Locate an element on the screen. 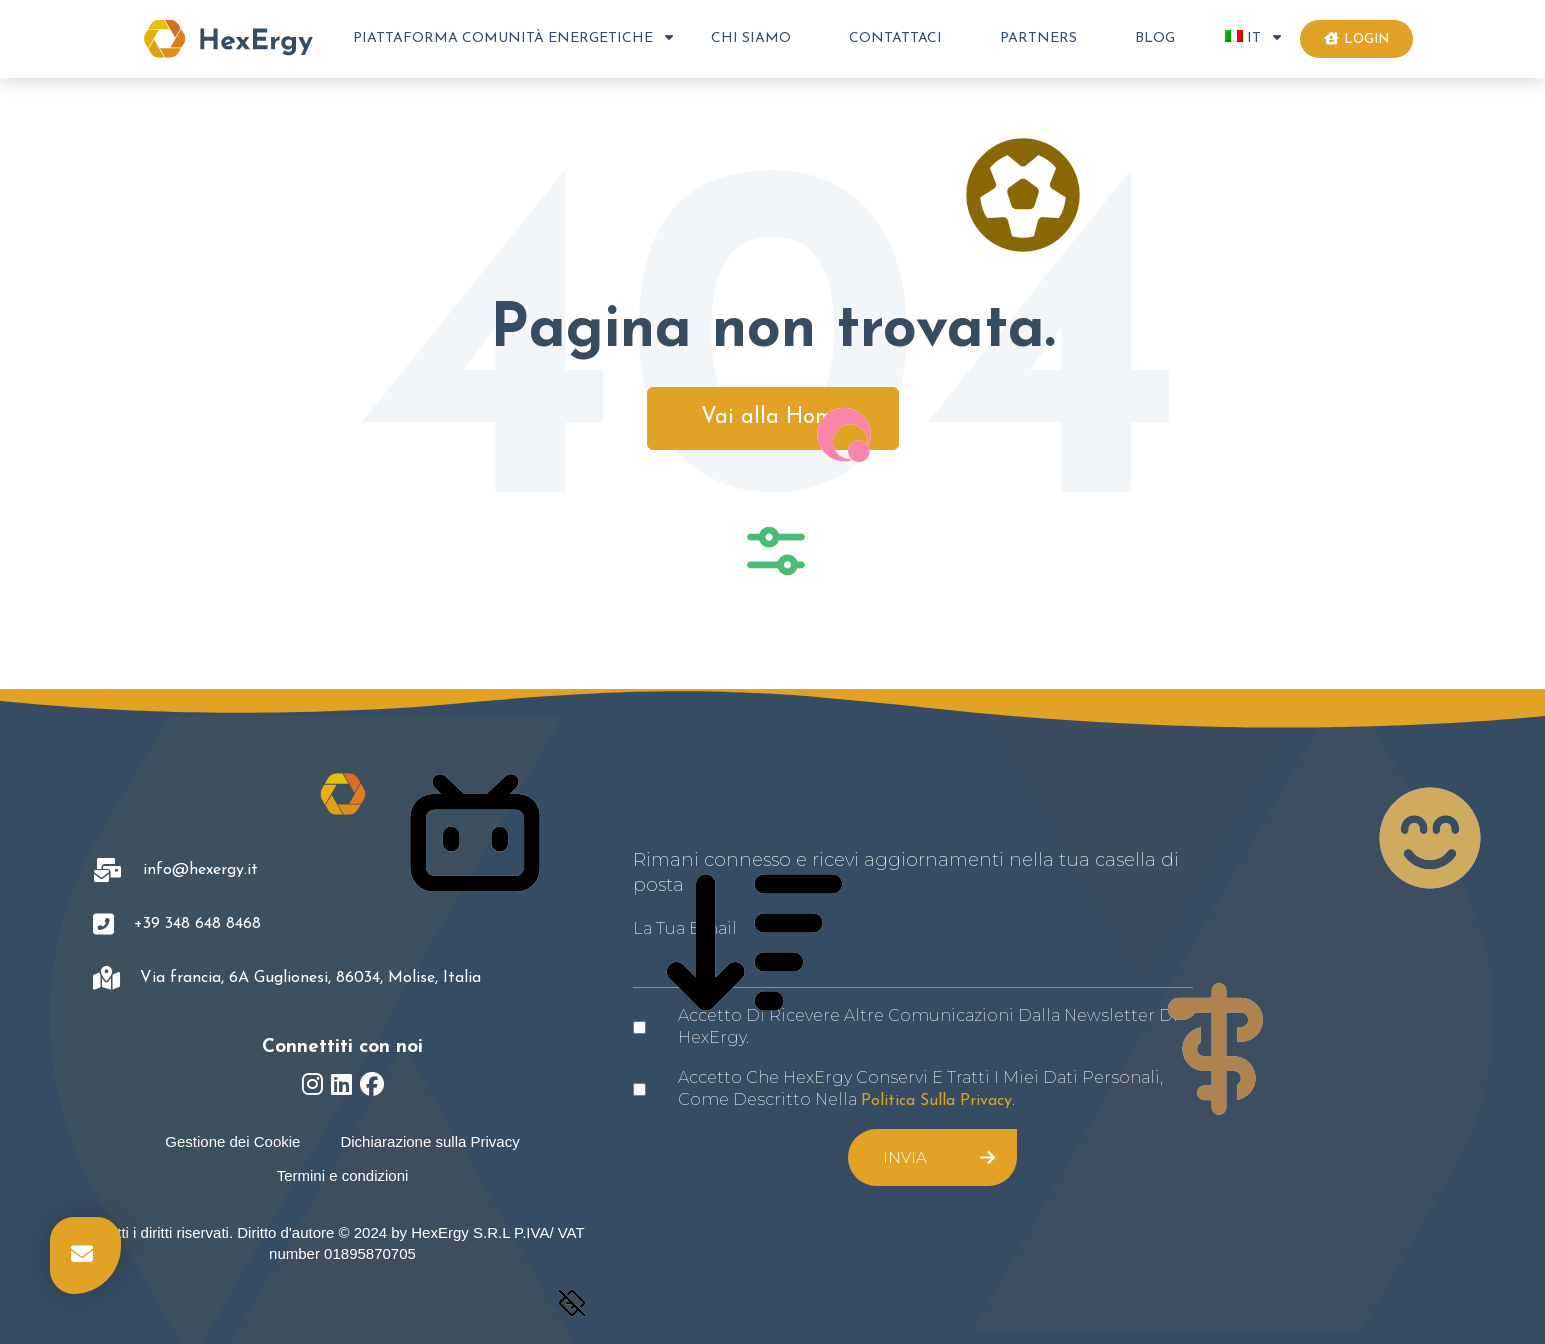 The height and width of the screenshot is (1344, 1545). quinscape company logo is located at coordinates (844, 435).